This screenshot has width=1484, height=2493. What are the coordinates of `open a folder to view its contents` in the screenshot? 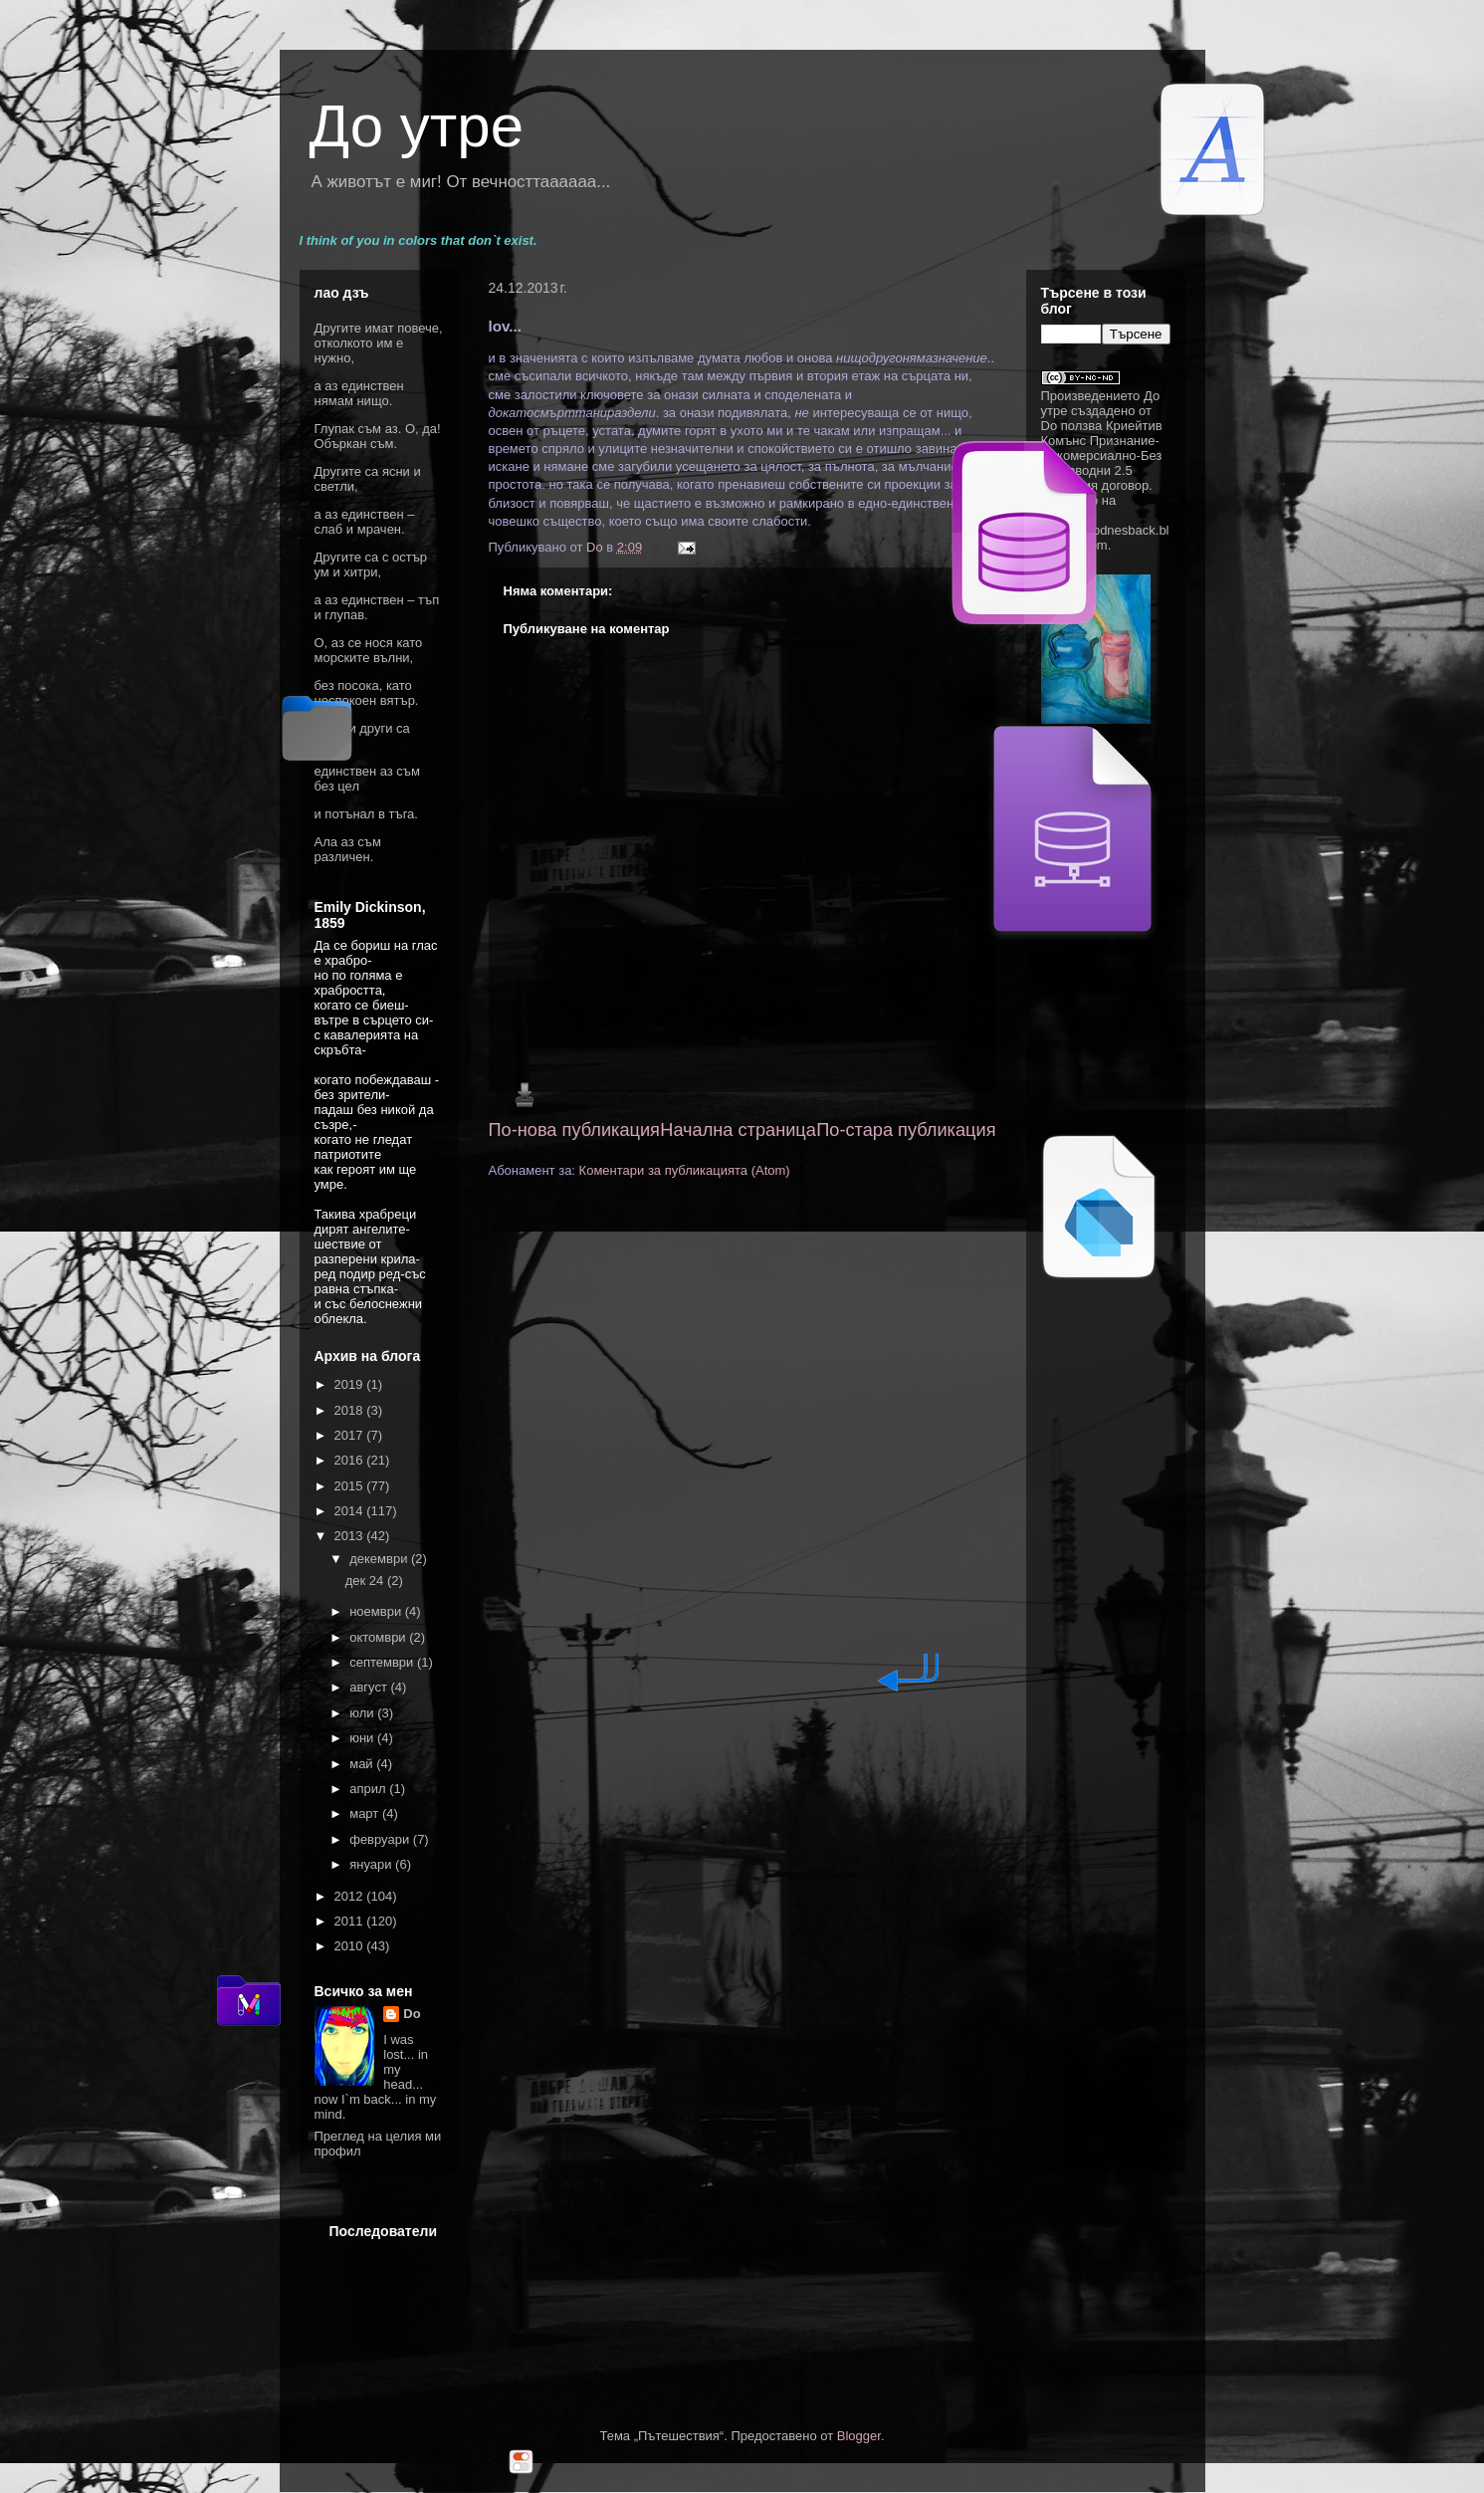 It's located at (317, 728).